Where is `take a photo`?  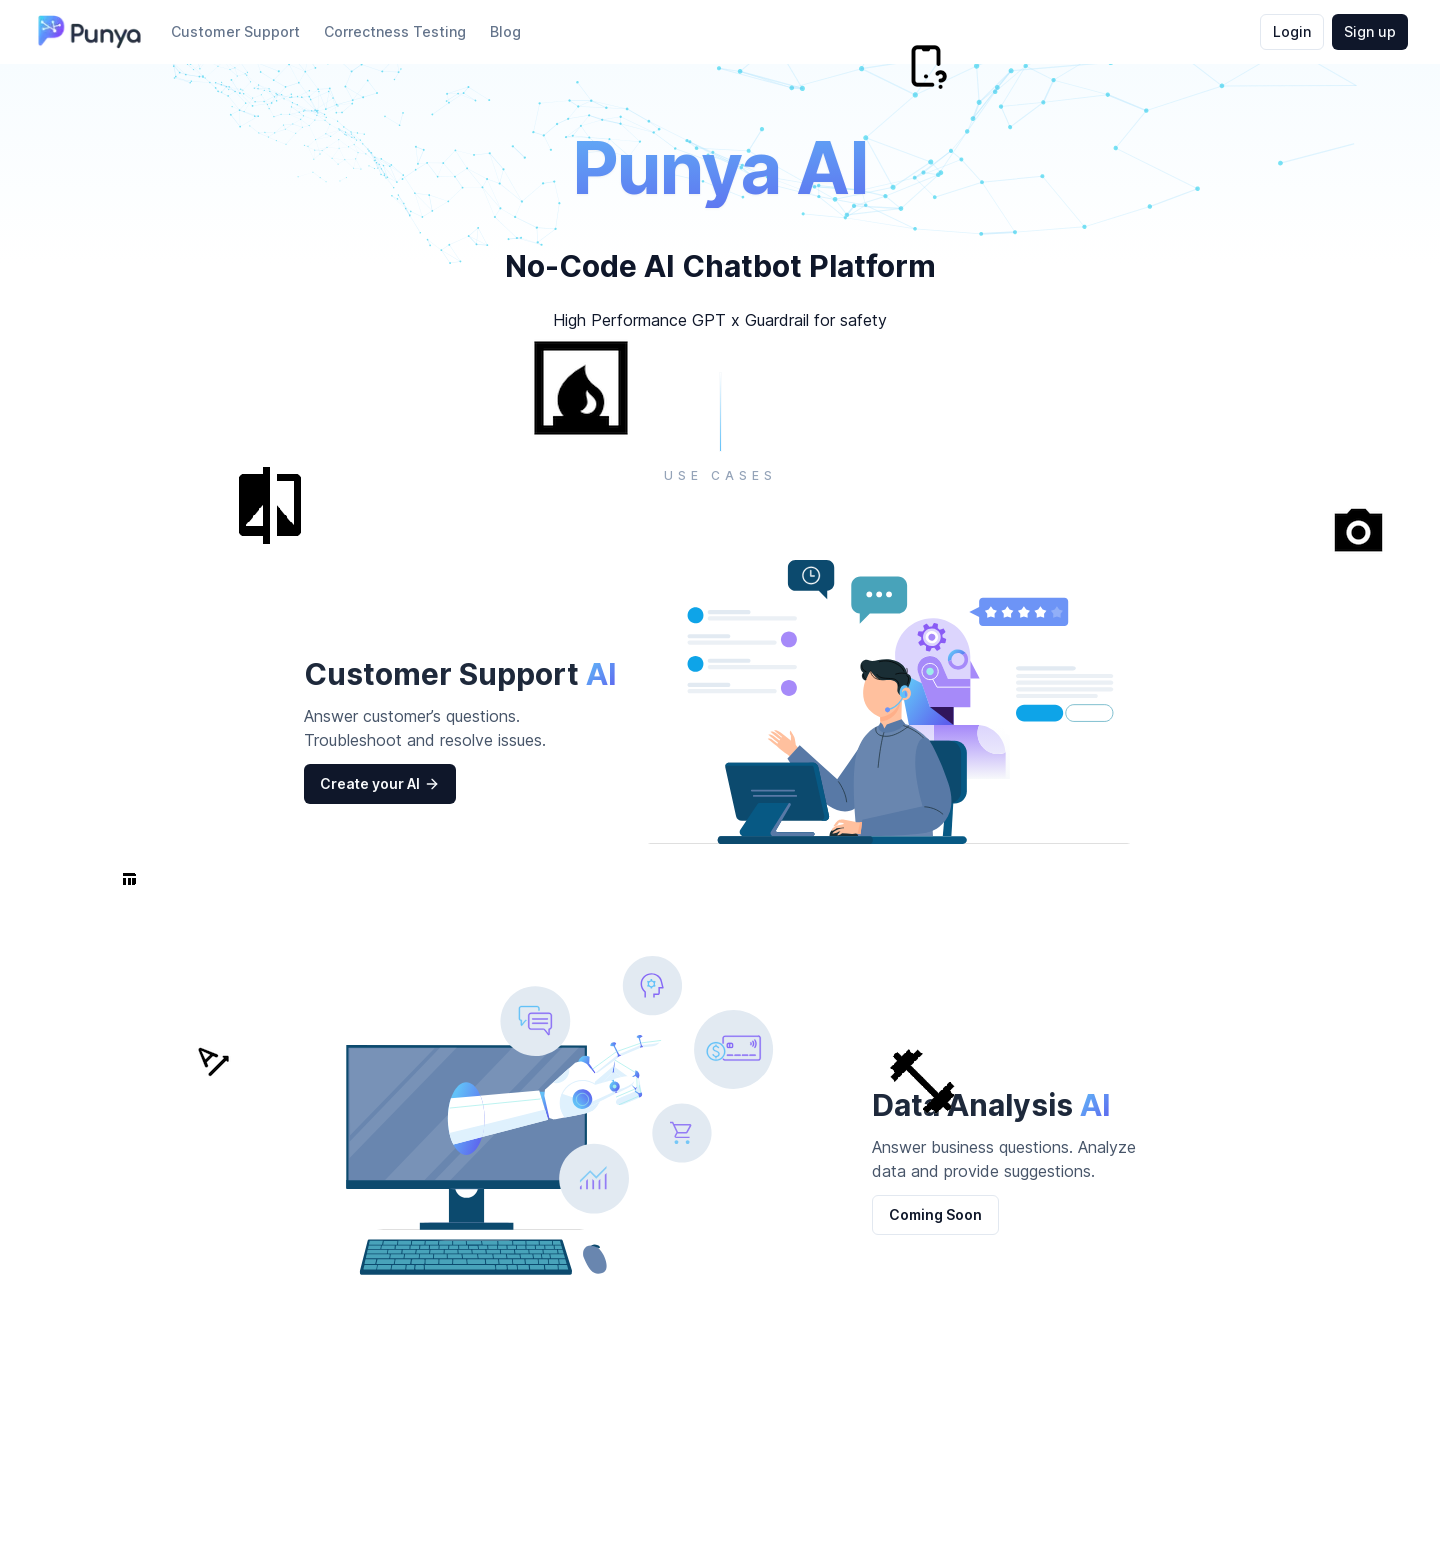
take a photo is located at coordinates (1358, 532).